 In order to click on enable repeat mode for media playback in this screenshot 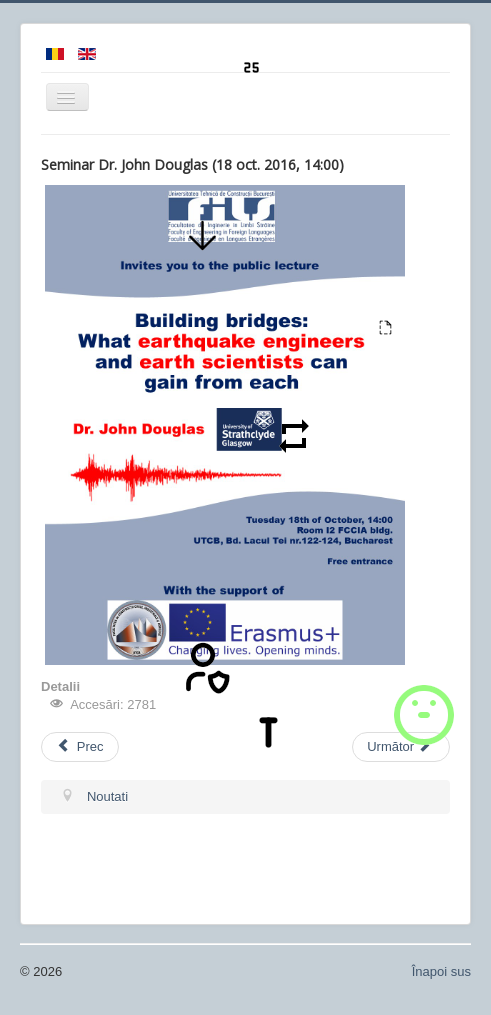, I will do `click(294, 436)`.